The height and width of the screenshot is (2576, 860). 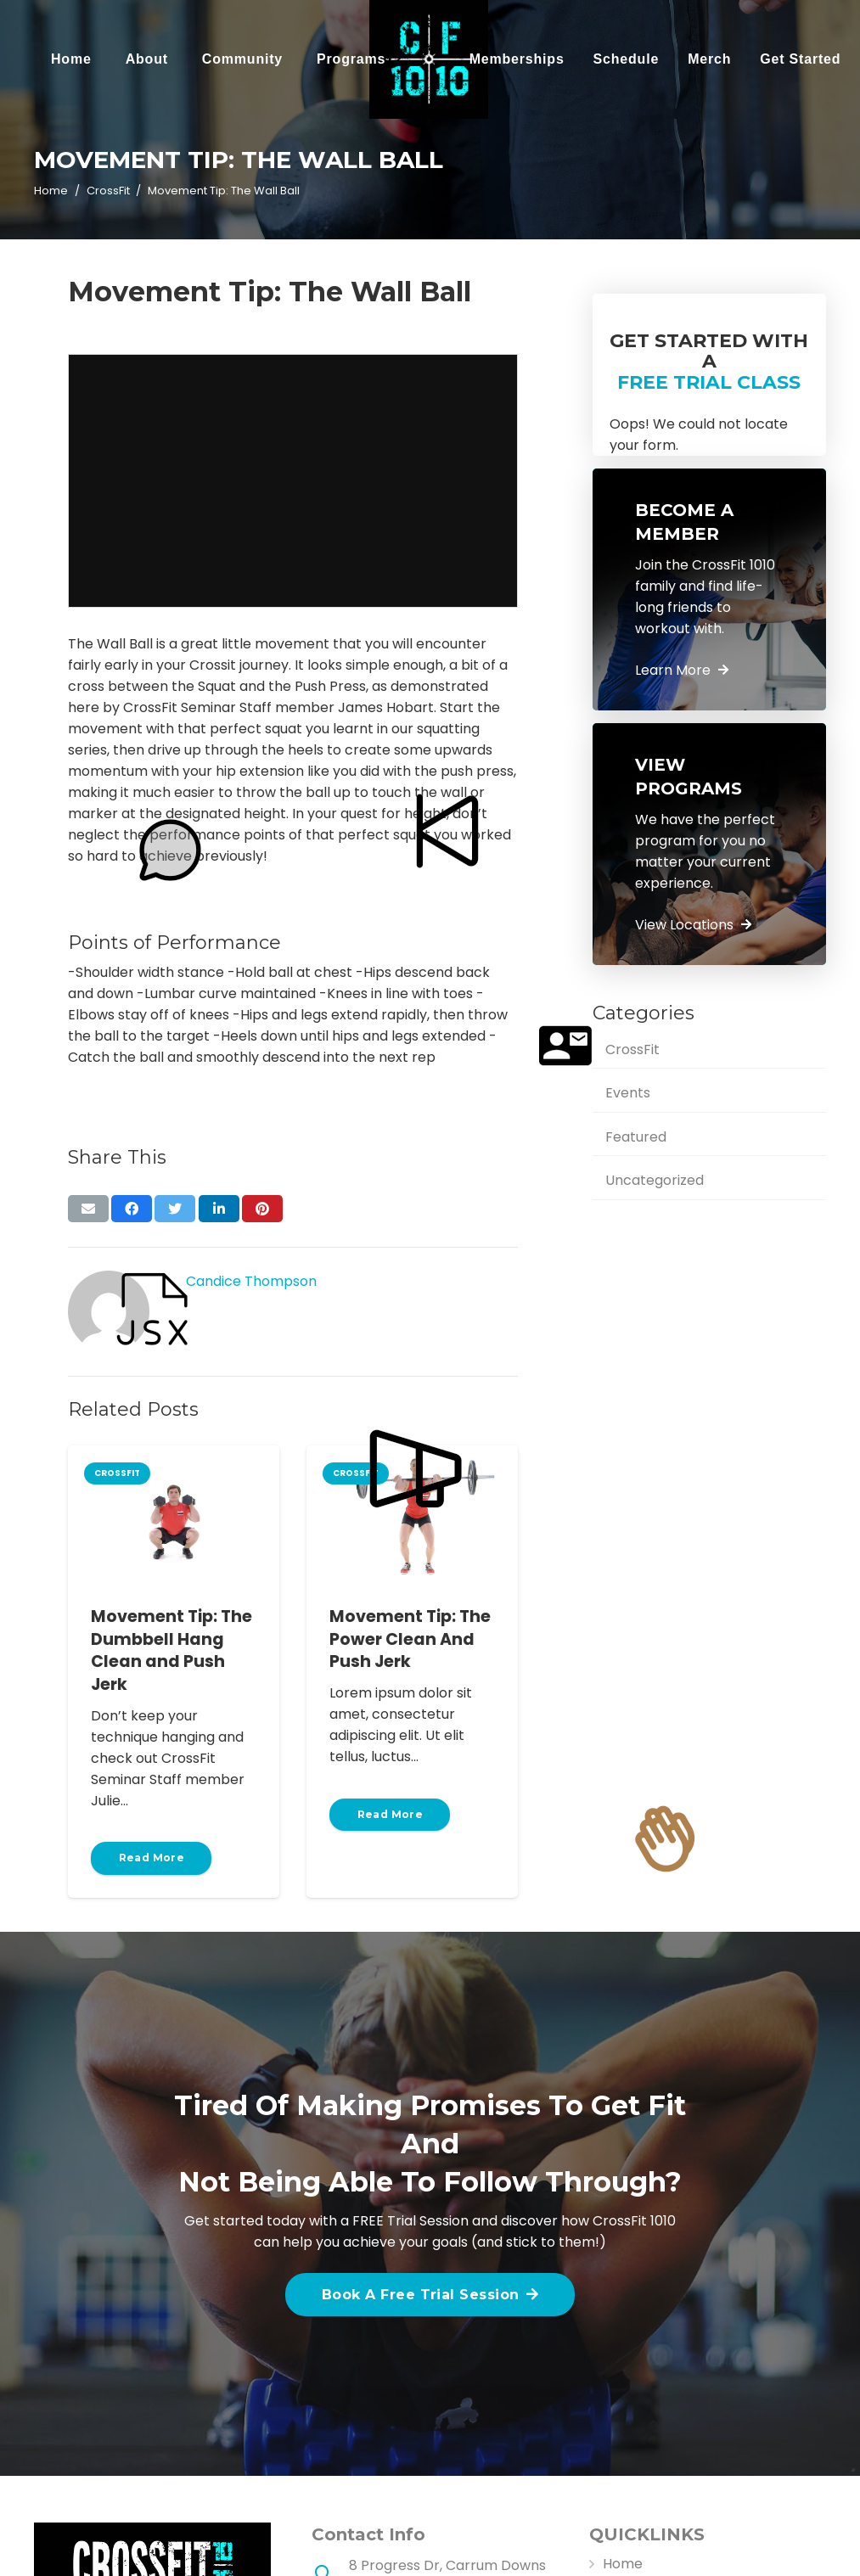 What do you see at coordinates (666, 1838) in the screenshot?
I see `give applause or show appreciation` at bounding box center [666, 1838].